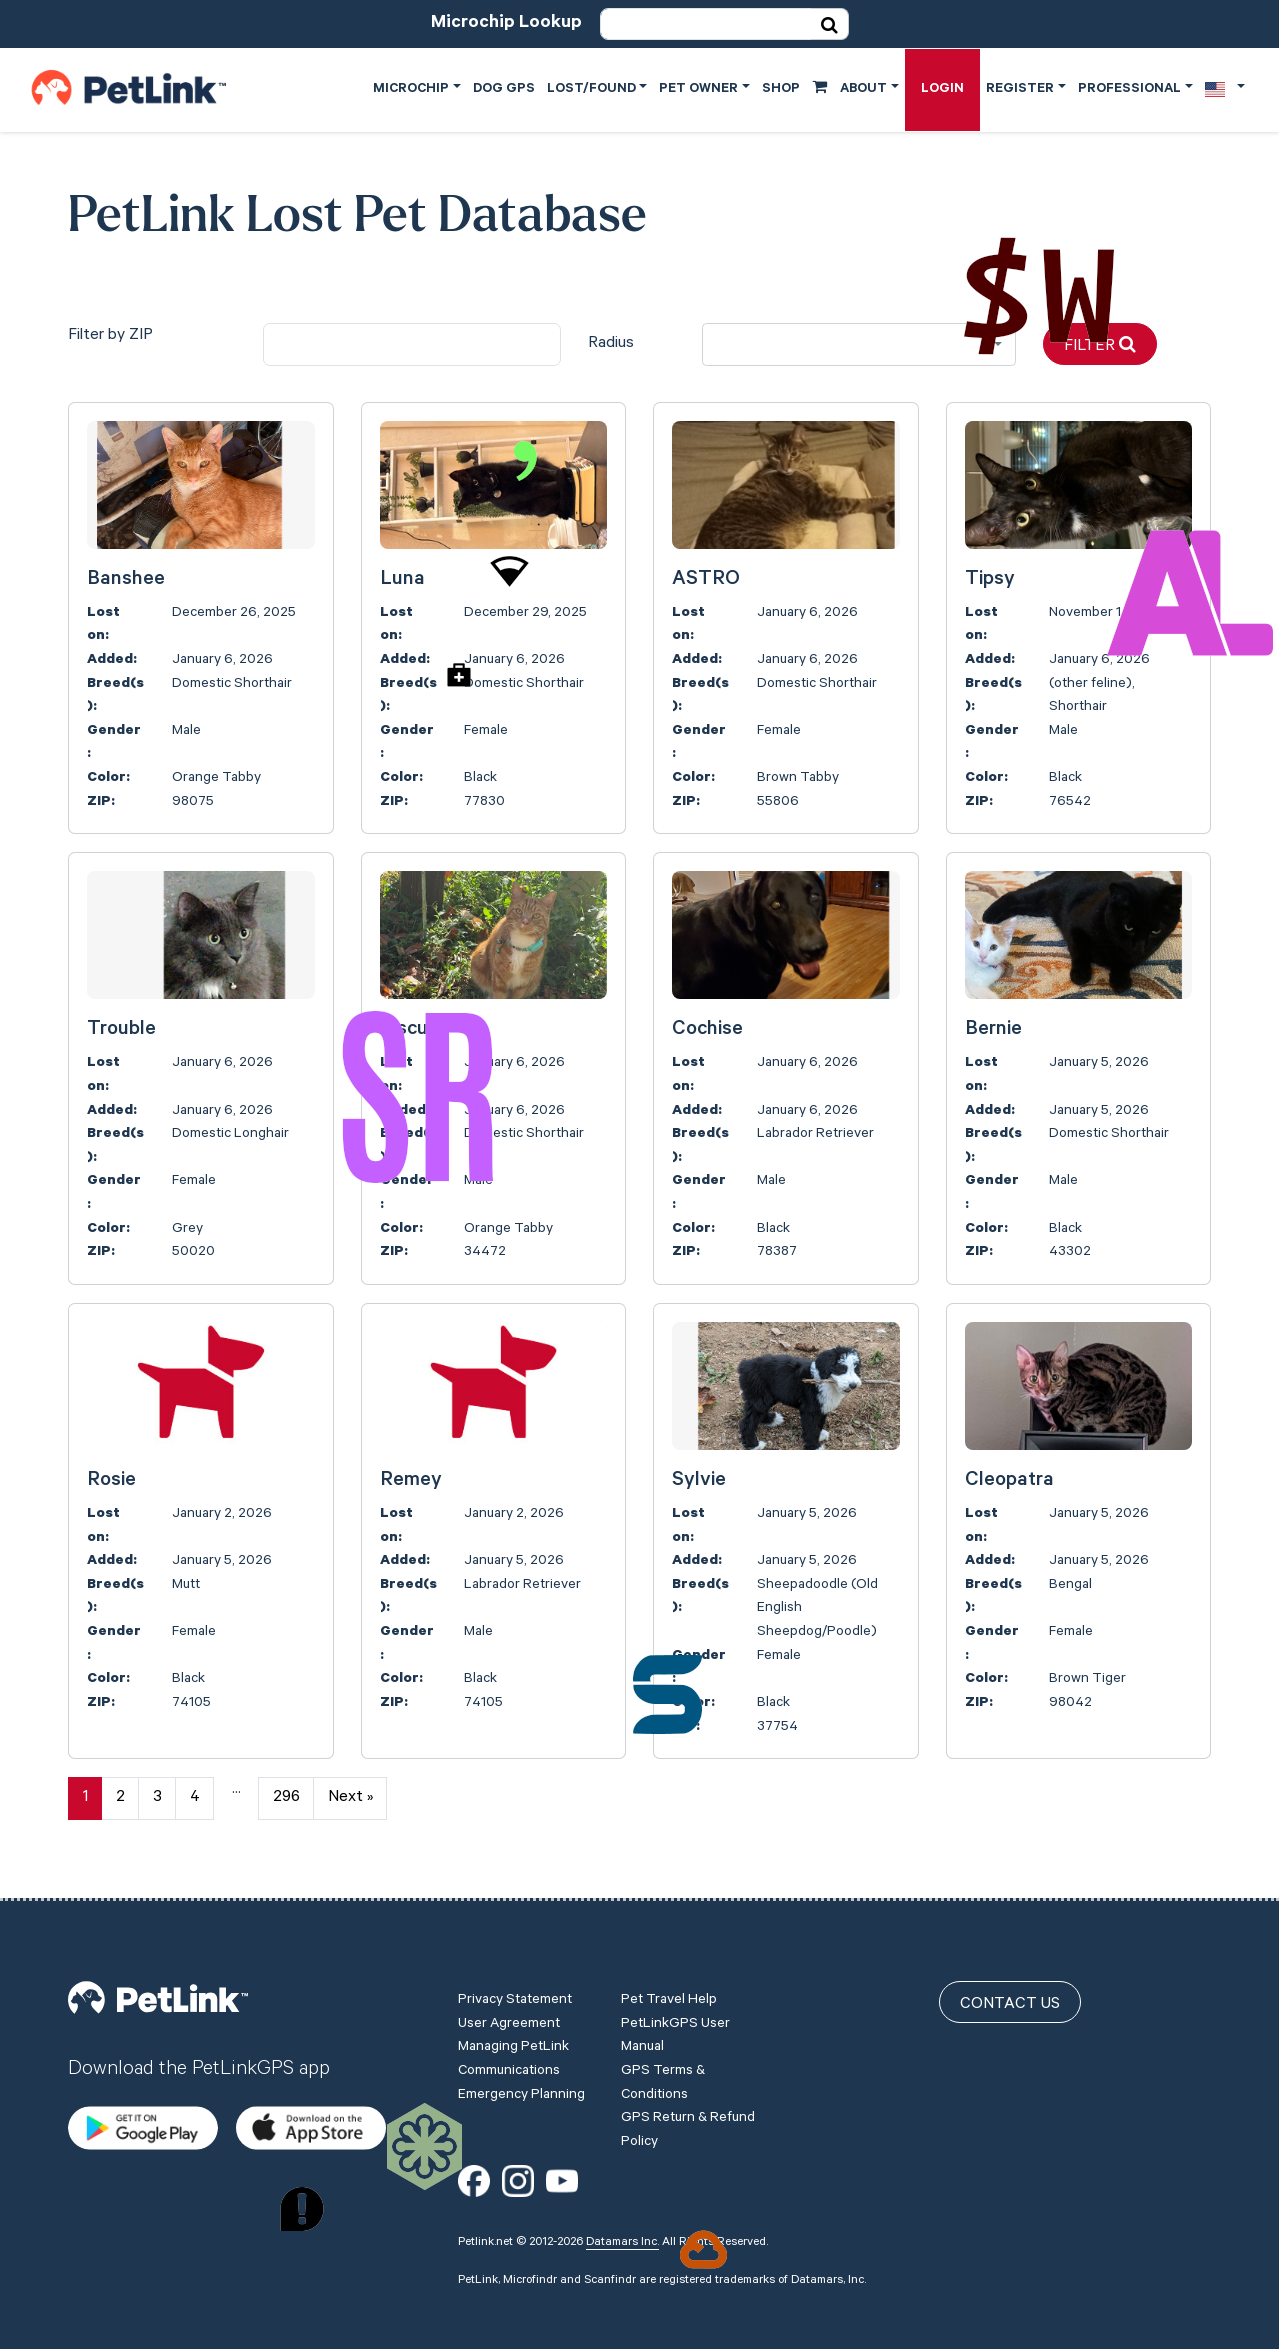 This screenshot has height=2349, width=1279. What do you see at coordinates (424, 2146) in the screenshot?
I see `open boxy svg vector graphics editor` at bounding box center [424, 2146].